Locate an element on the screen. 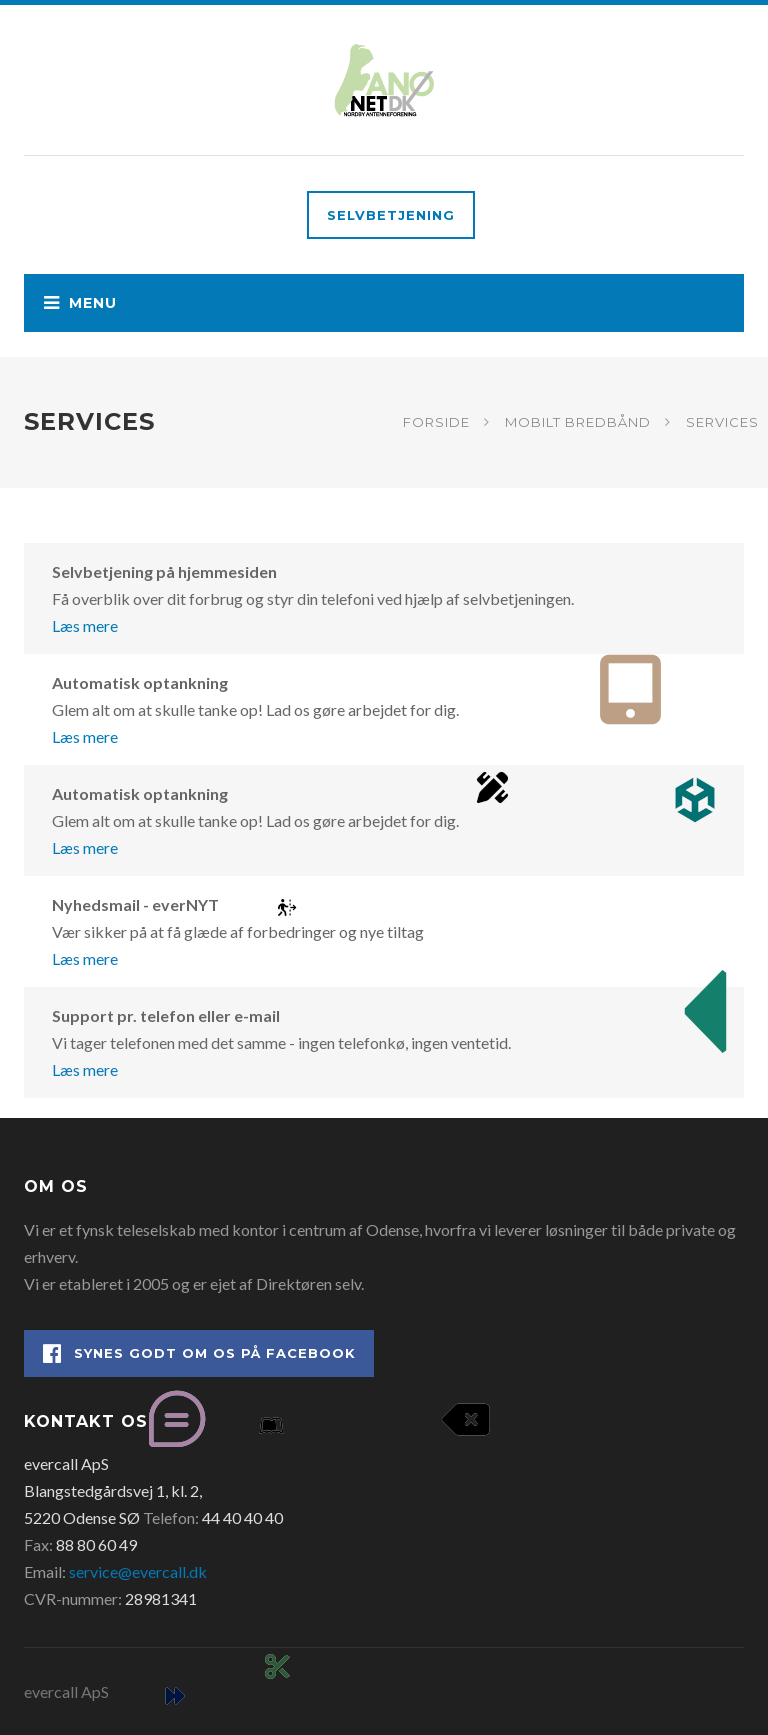 This screenshot has width=768, height=1735. skip to the next track is located at coordinates (174, 1696).